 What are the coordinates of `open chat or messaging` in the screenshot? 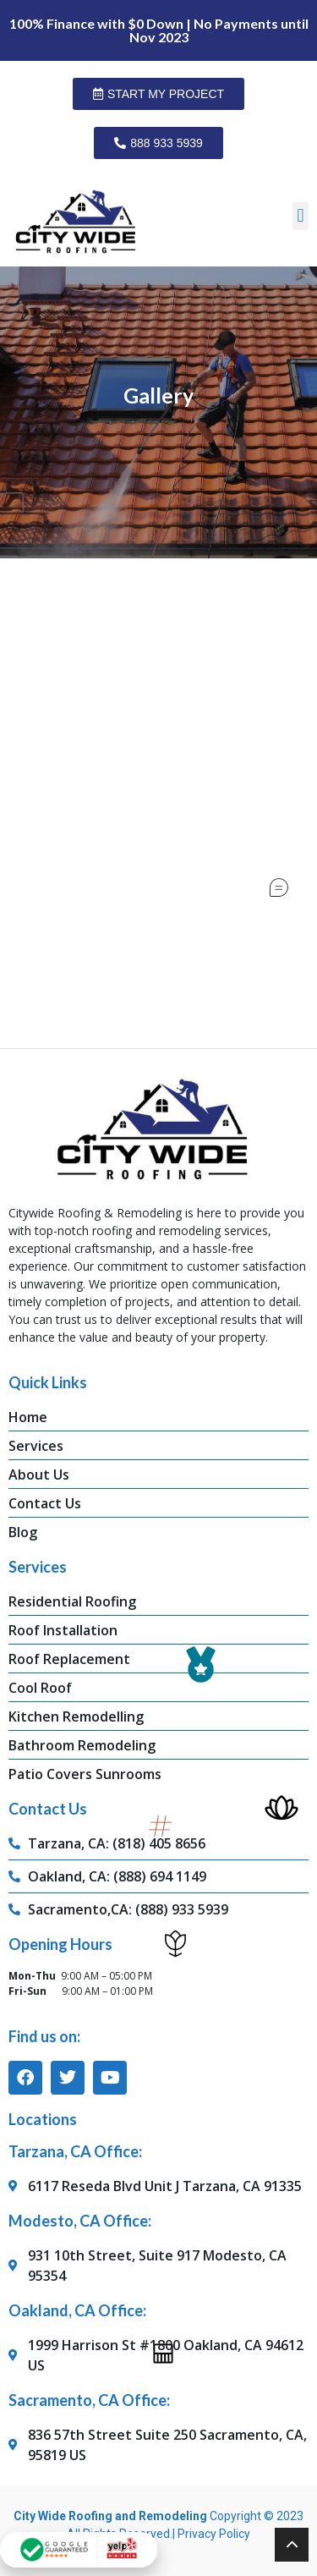 It's located at (278, 887).